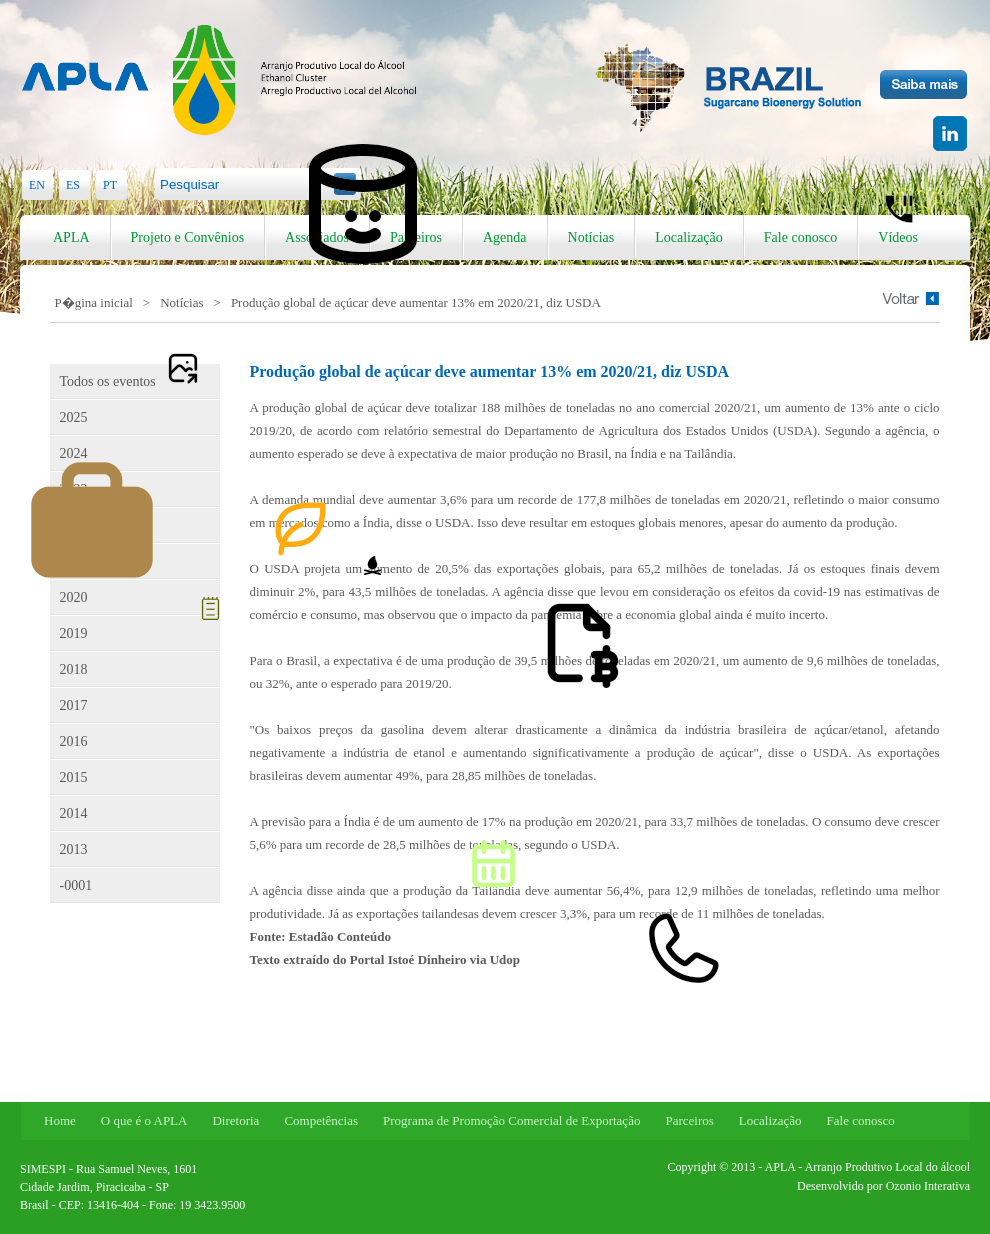 The image size is (990, 1234). I want to click on indicates a healthy or happy database status, so click(363, 204).